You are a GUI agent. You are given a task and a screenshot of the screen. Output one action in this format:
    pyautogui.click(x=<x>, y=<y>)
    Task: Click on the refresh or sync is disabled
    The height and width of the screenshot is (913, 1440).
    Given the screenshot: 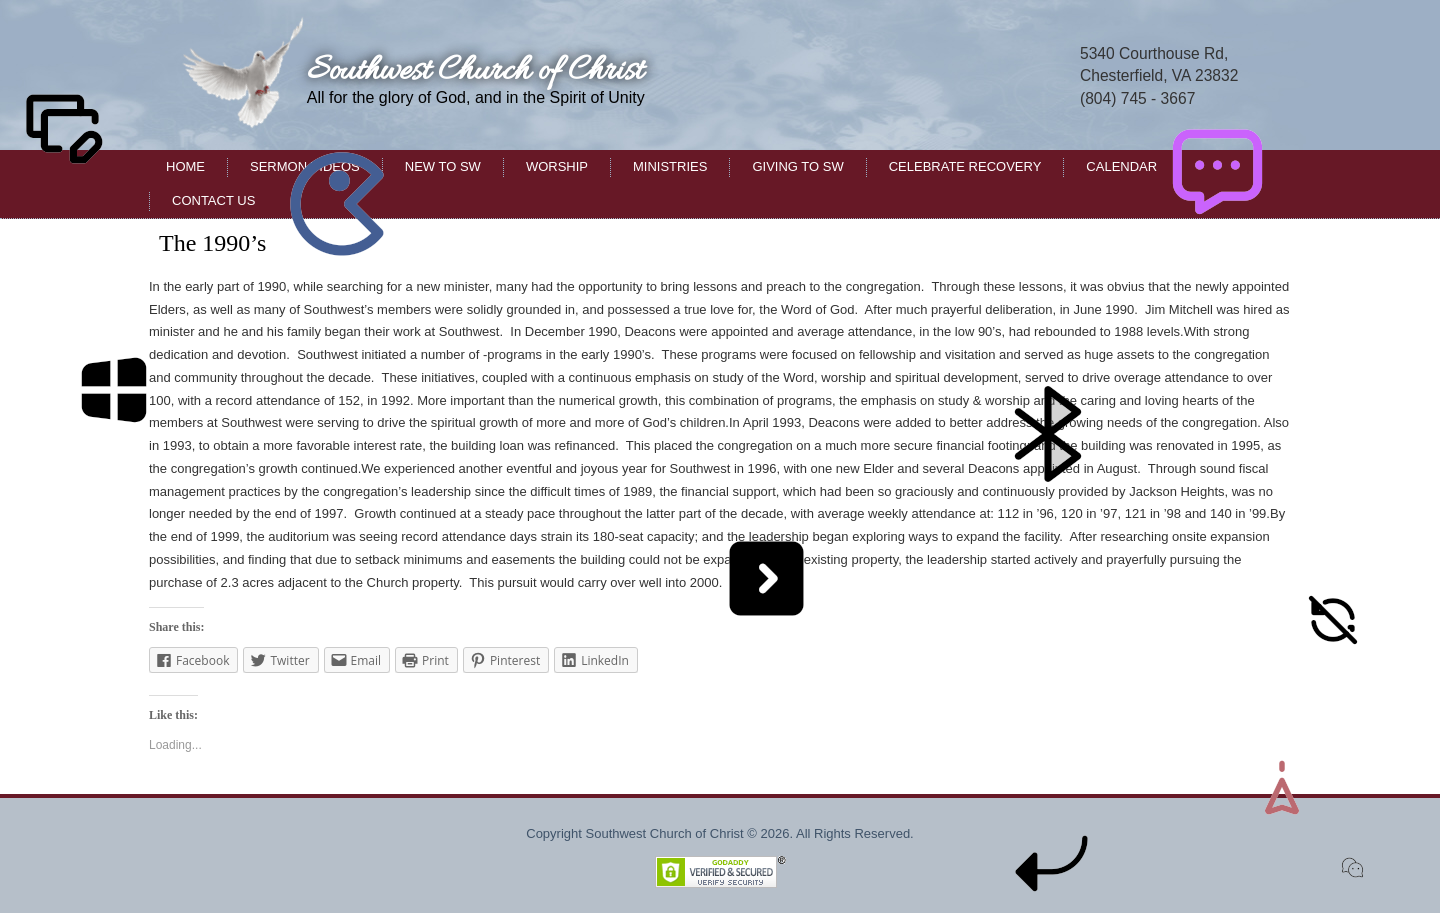 What is the action you would take?
    pyautogui.click(x=1333, y=620)
    